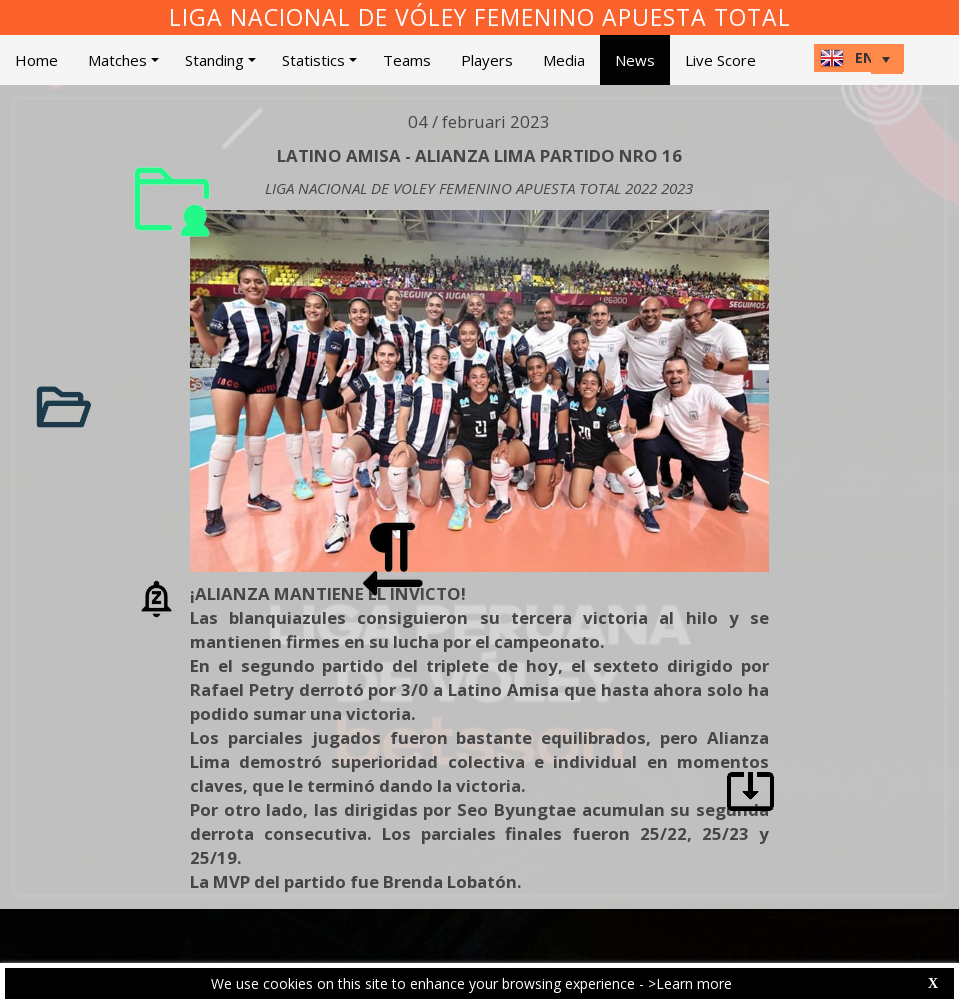 This screenshot has height=1004, width=959. What do you see at coordinates (62, 406) in the screenshot?
I see `open a folder to view its contents` at bounding box center [62, 406].